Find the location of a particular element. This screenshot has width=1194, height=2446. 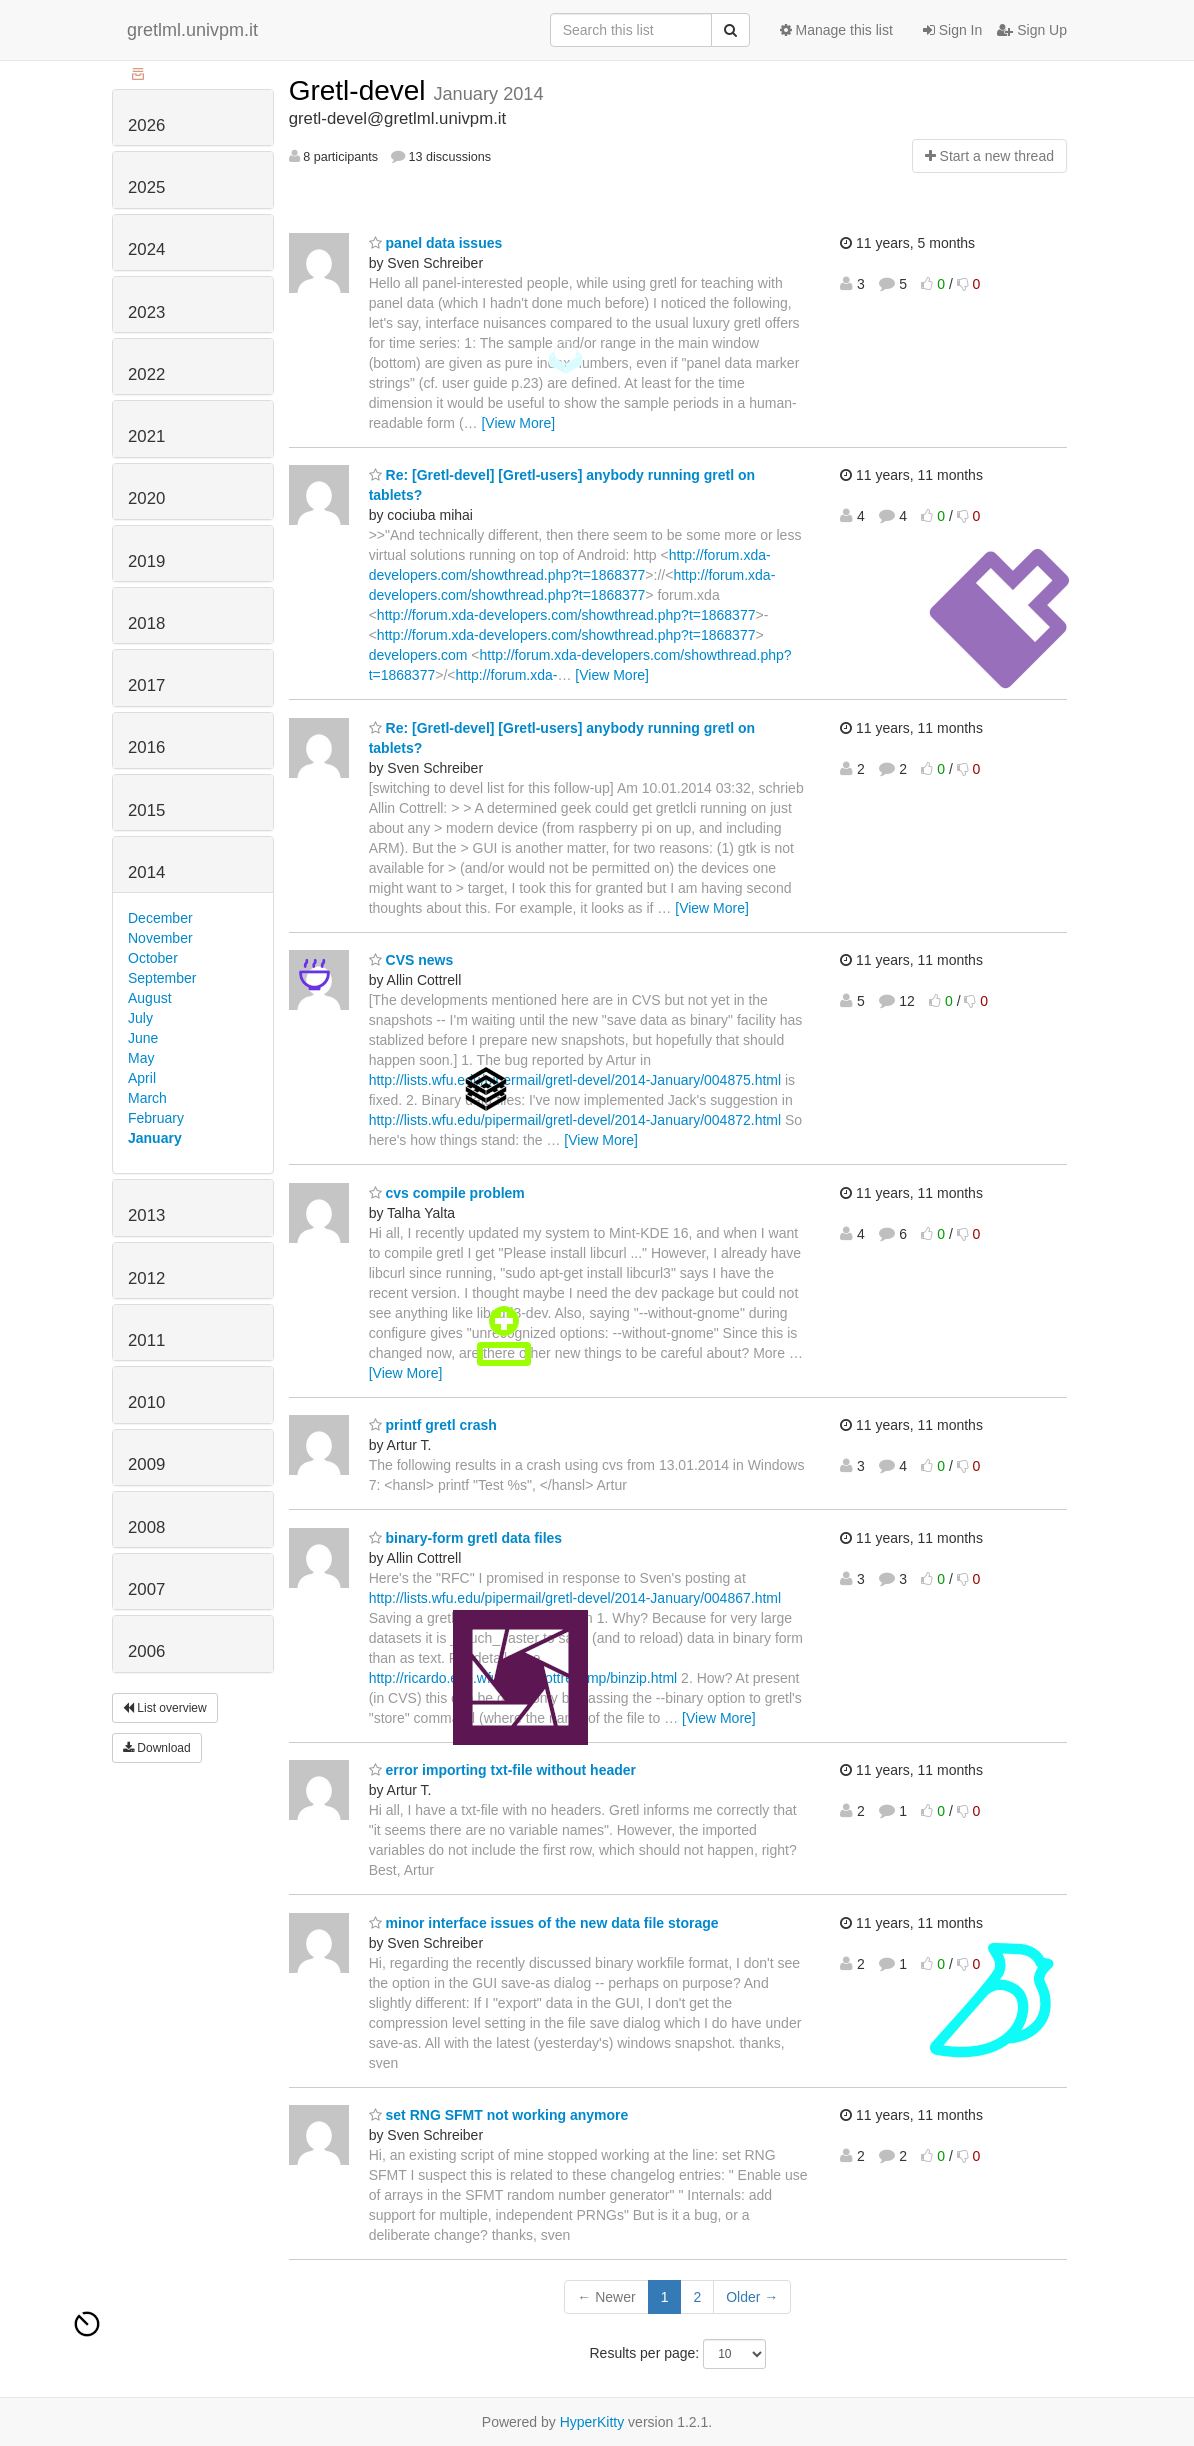

open Roundcube webmail client is located at coordinates (565, 357).